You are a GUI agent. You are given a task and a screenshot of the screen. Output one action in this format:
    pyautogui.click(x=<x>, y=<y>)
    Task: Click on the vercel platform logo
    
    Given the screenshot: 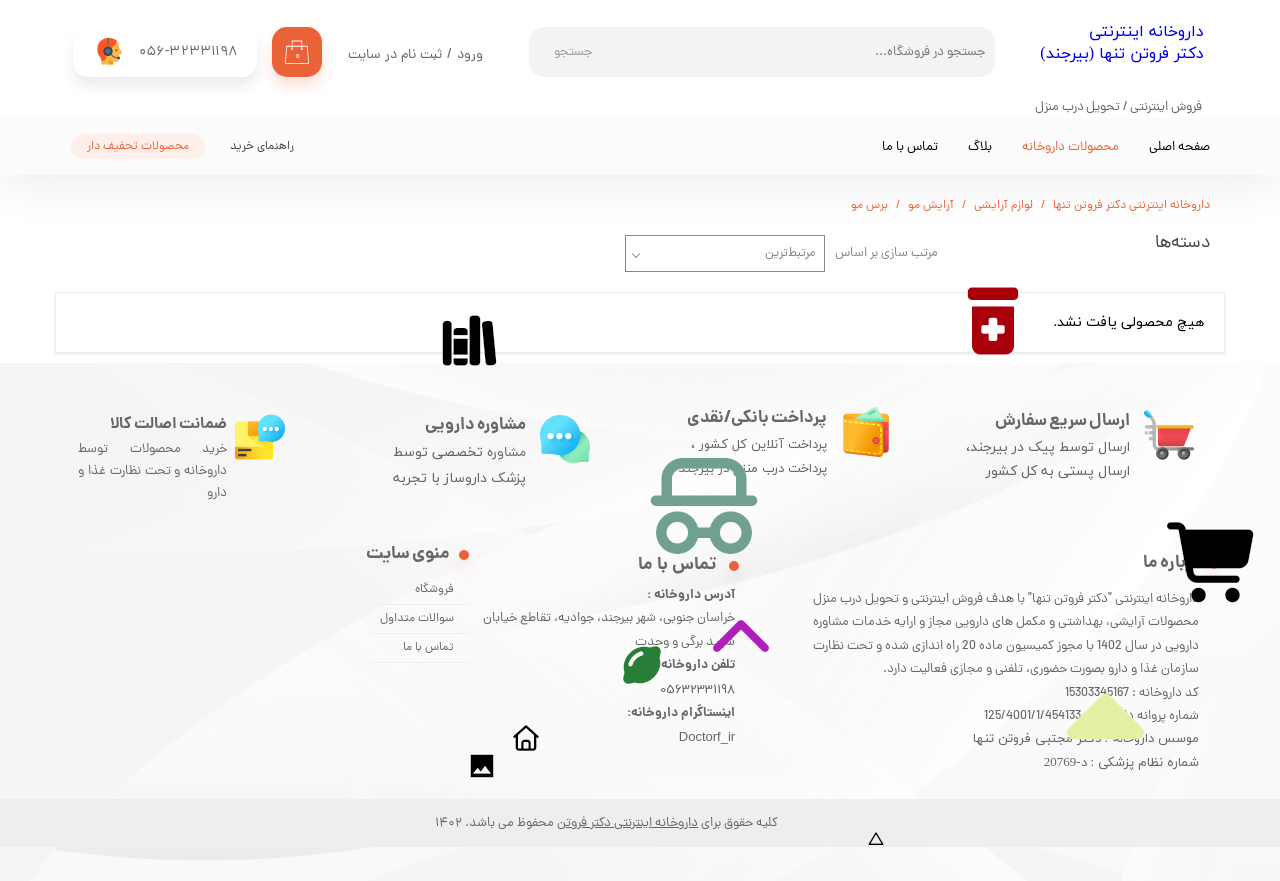 What is the action you would take?
    pyautogui.click(x=876, y=839)
    